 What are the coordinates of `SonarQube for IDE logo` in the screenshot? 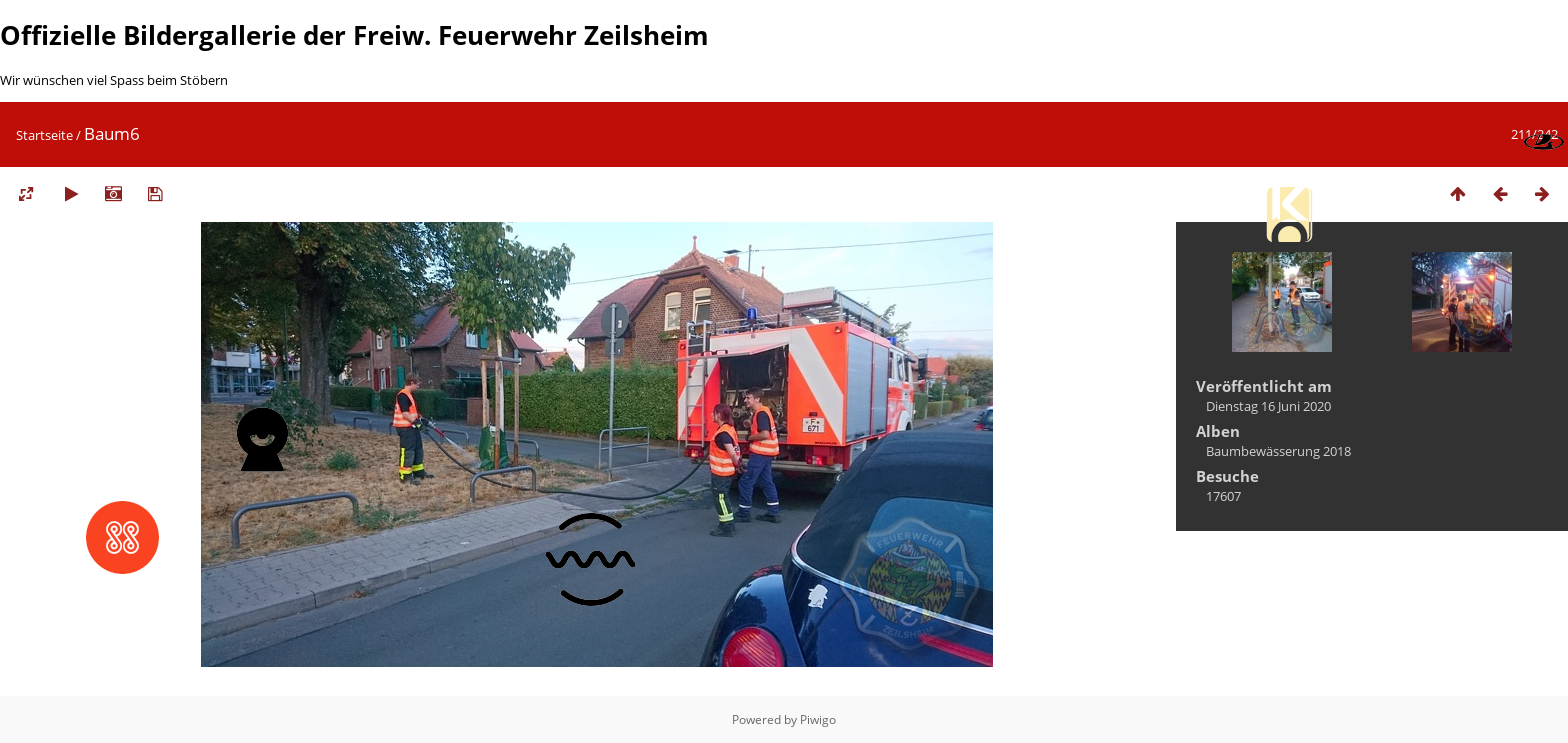 It's located at (590, 559).